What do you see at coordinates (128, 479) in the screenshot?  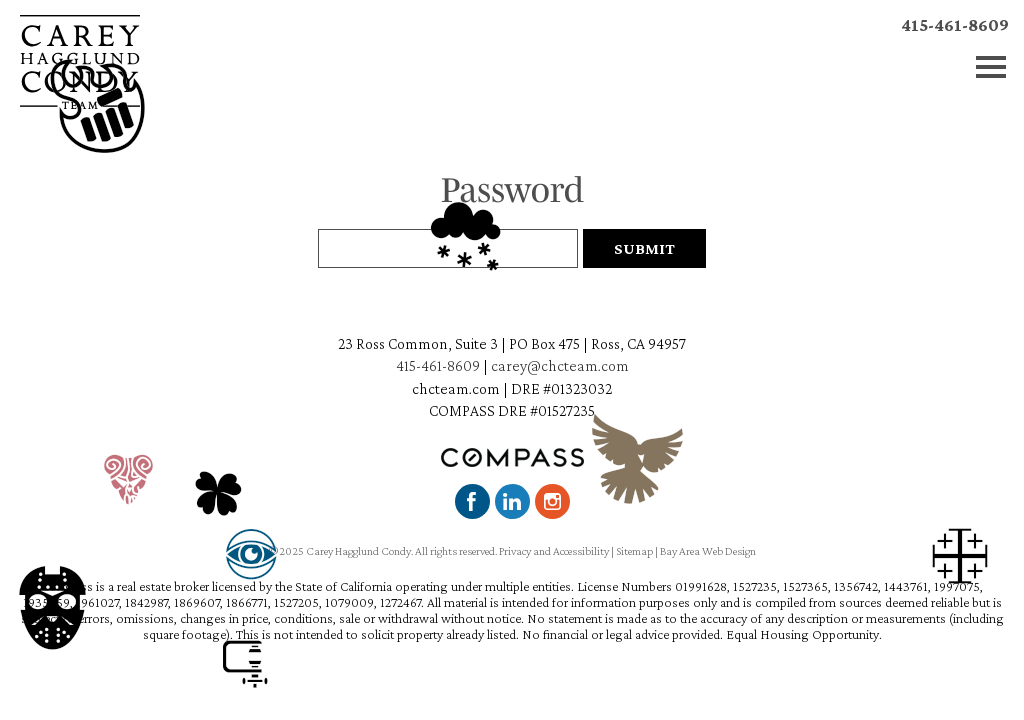 I see `select a guitar pick or musical accessory` at bounding box center [128, 479].